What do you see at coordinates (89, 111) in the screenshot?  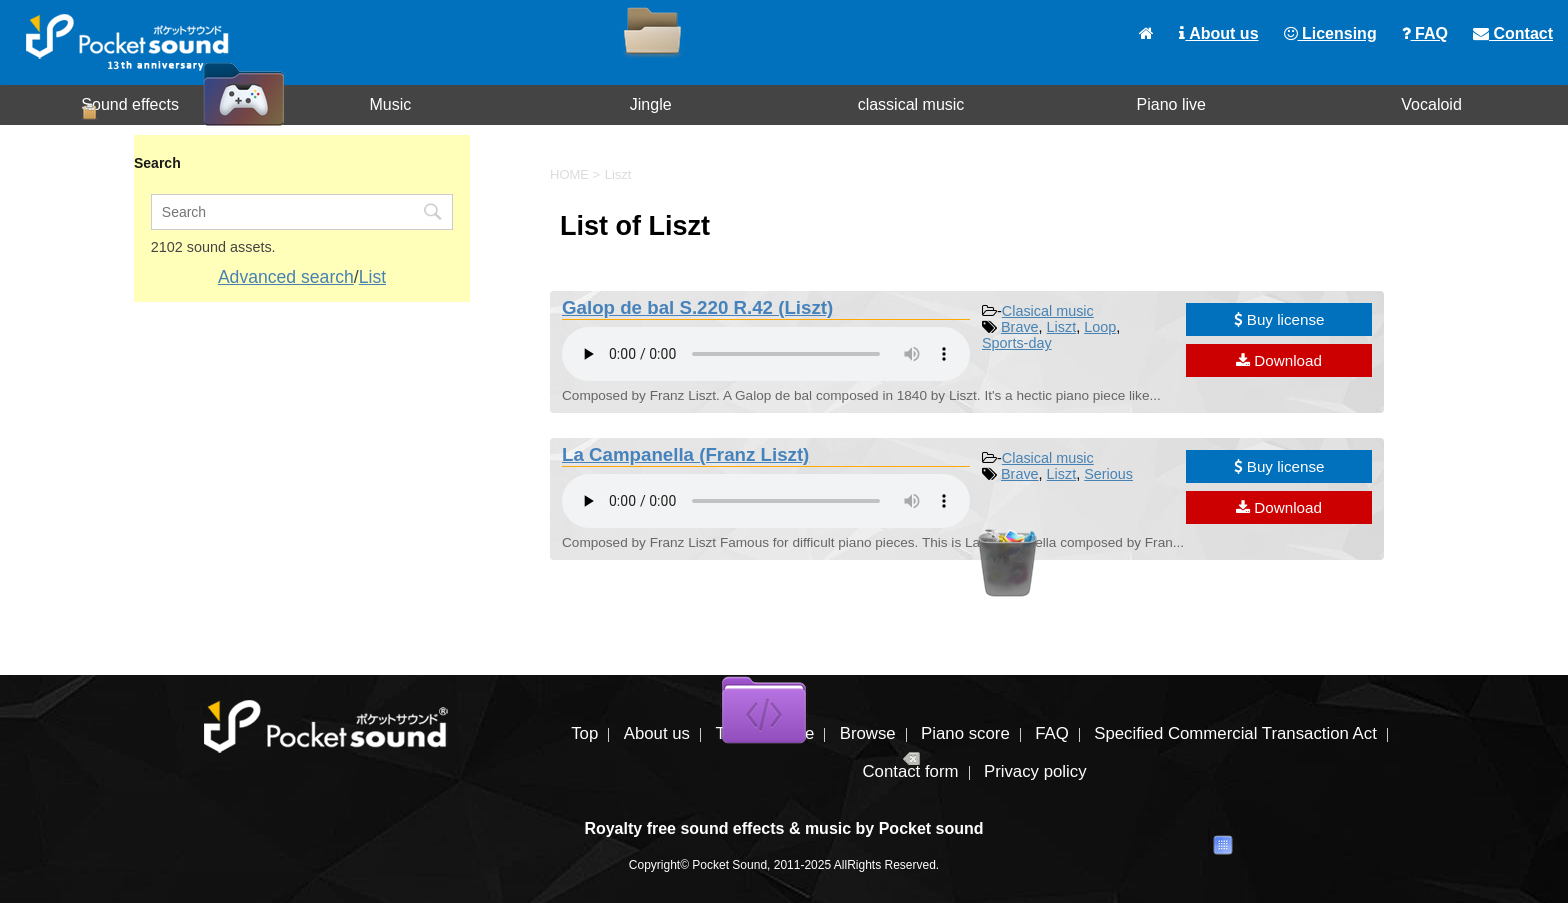 I see `indicates a task or assignment is overdue` at bounding box center [89, 111].